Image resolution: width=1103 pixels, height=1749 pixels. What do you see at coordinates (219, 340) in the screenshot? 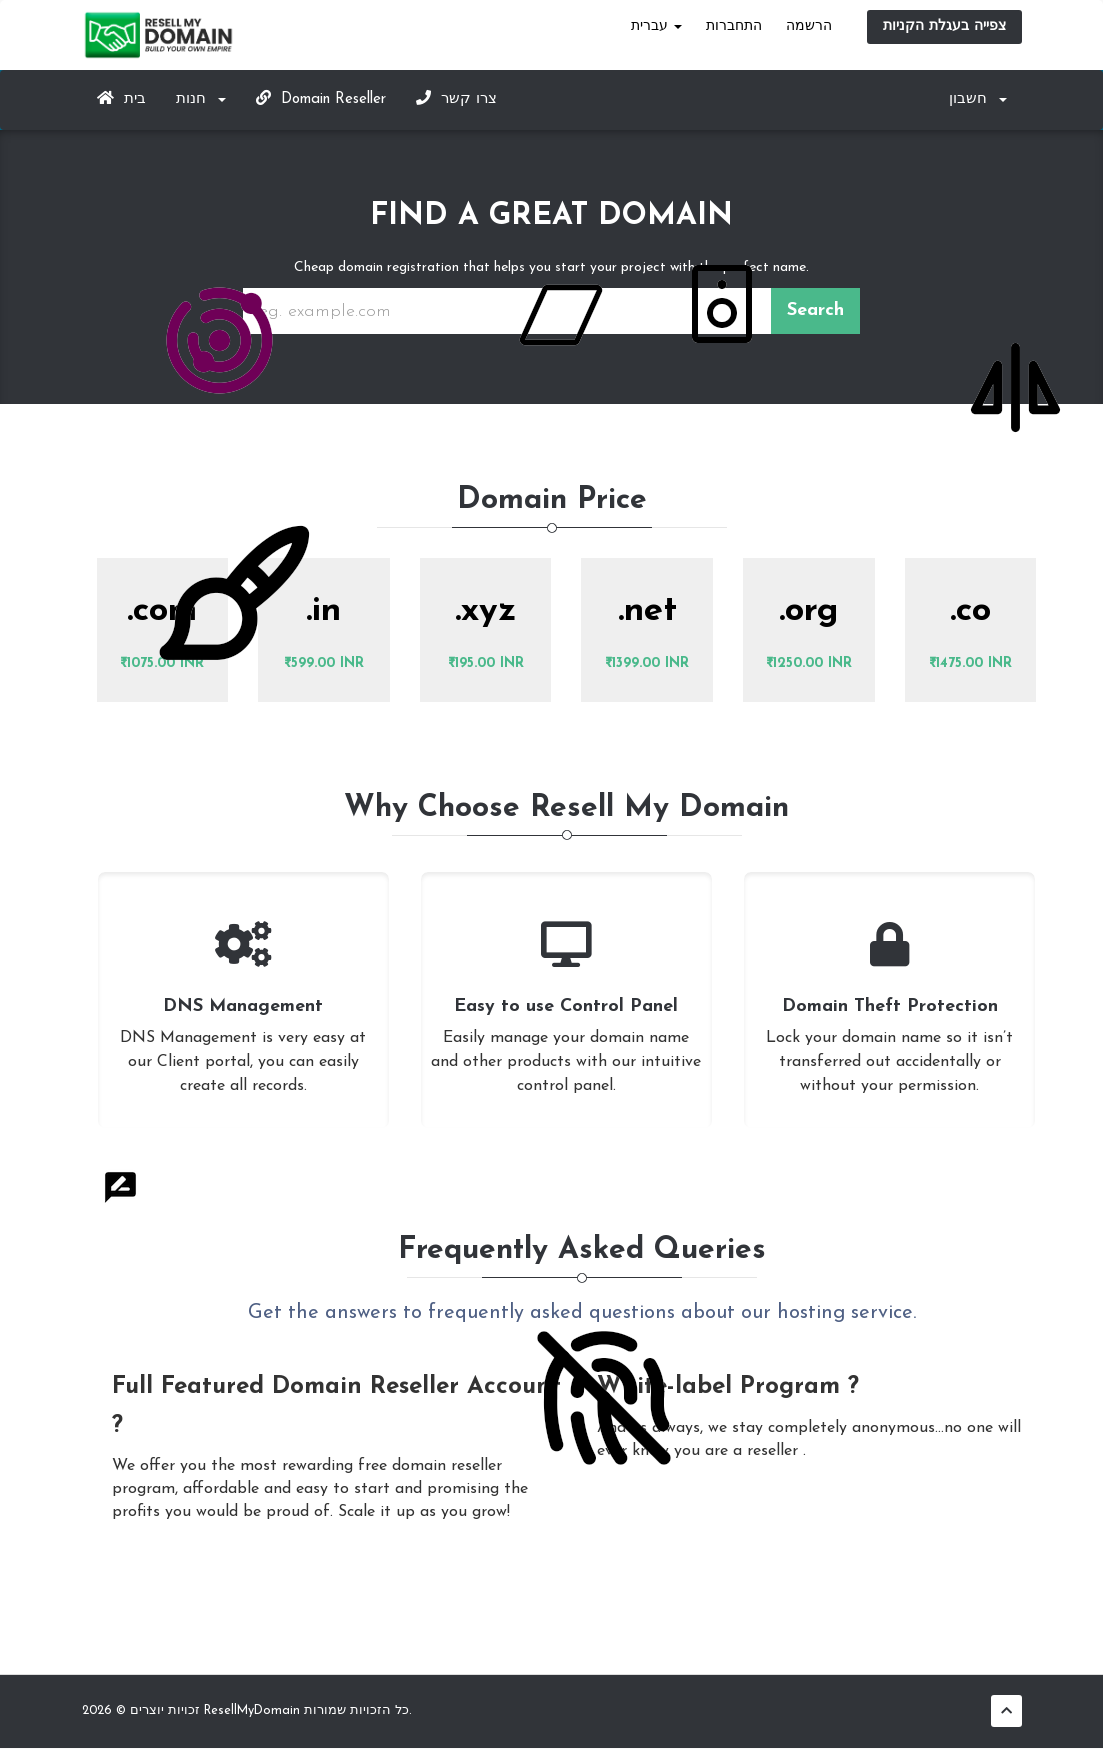
I see `explore the universe or cosmos section` at bounding box center [219, 340].